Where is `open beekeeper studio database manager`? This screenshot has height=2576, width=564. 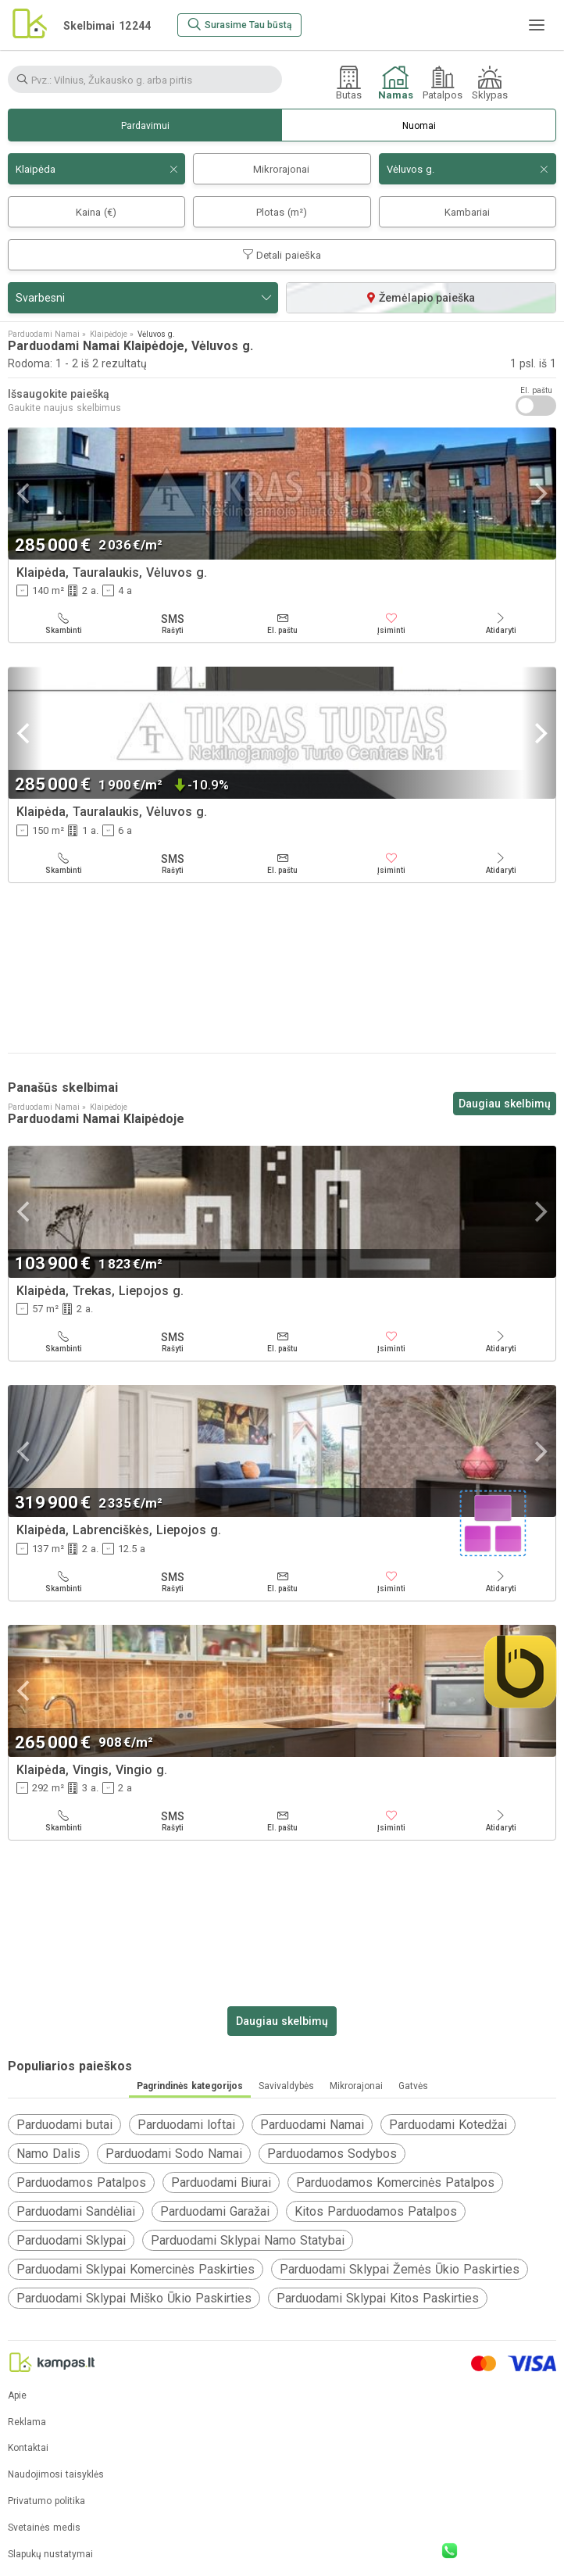
open beekeeper studio database manager is located at coordinates (520, 1672).